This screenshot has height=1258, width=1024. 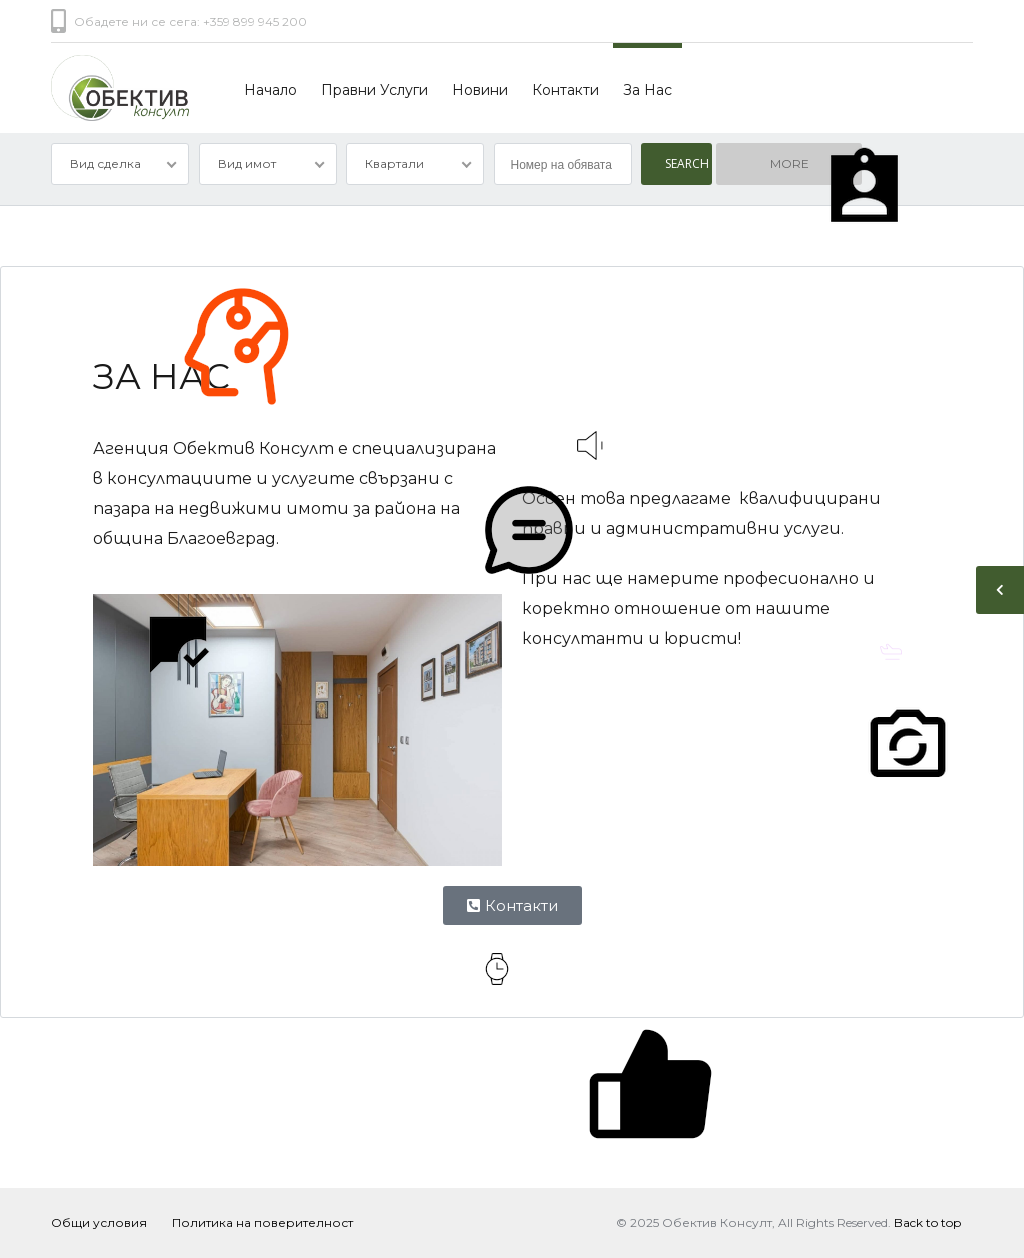 What do you see at coordinates (908, 747) in the screenshot?
I see `enable party mode for shared photo capture` at bounding box center [908, 747].